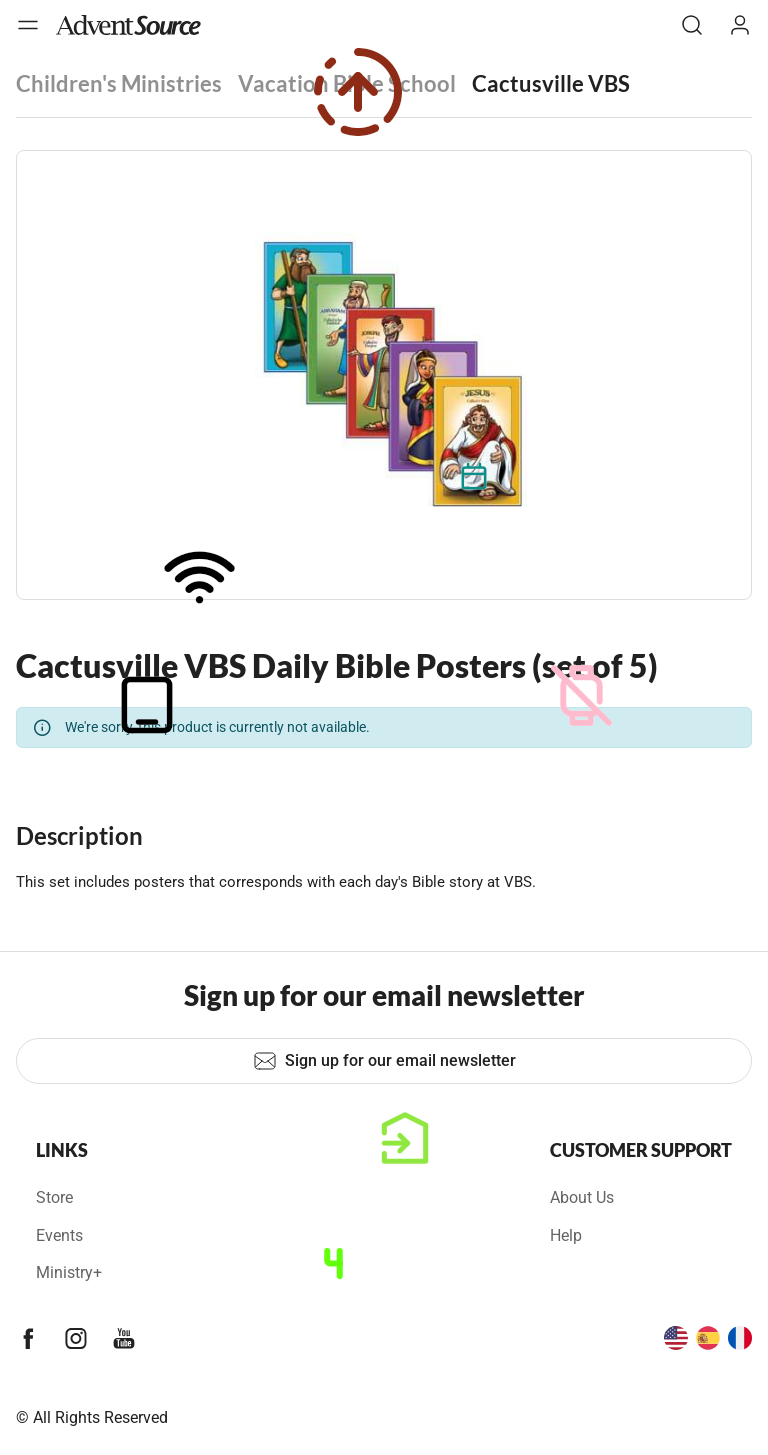 The width and height of the screenshot is (768, 1455). I want to click on indicates step 4 in a multi-step process, so click(333, 1263).